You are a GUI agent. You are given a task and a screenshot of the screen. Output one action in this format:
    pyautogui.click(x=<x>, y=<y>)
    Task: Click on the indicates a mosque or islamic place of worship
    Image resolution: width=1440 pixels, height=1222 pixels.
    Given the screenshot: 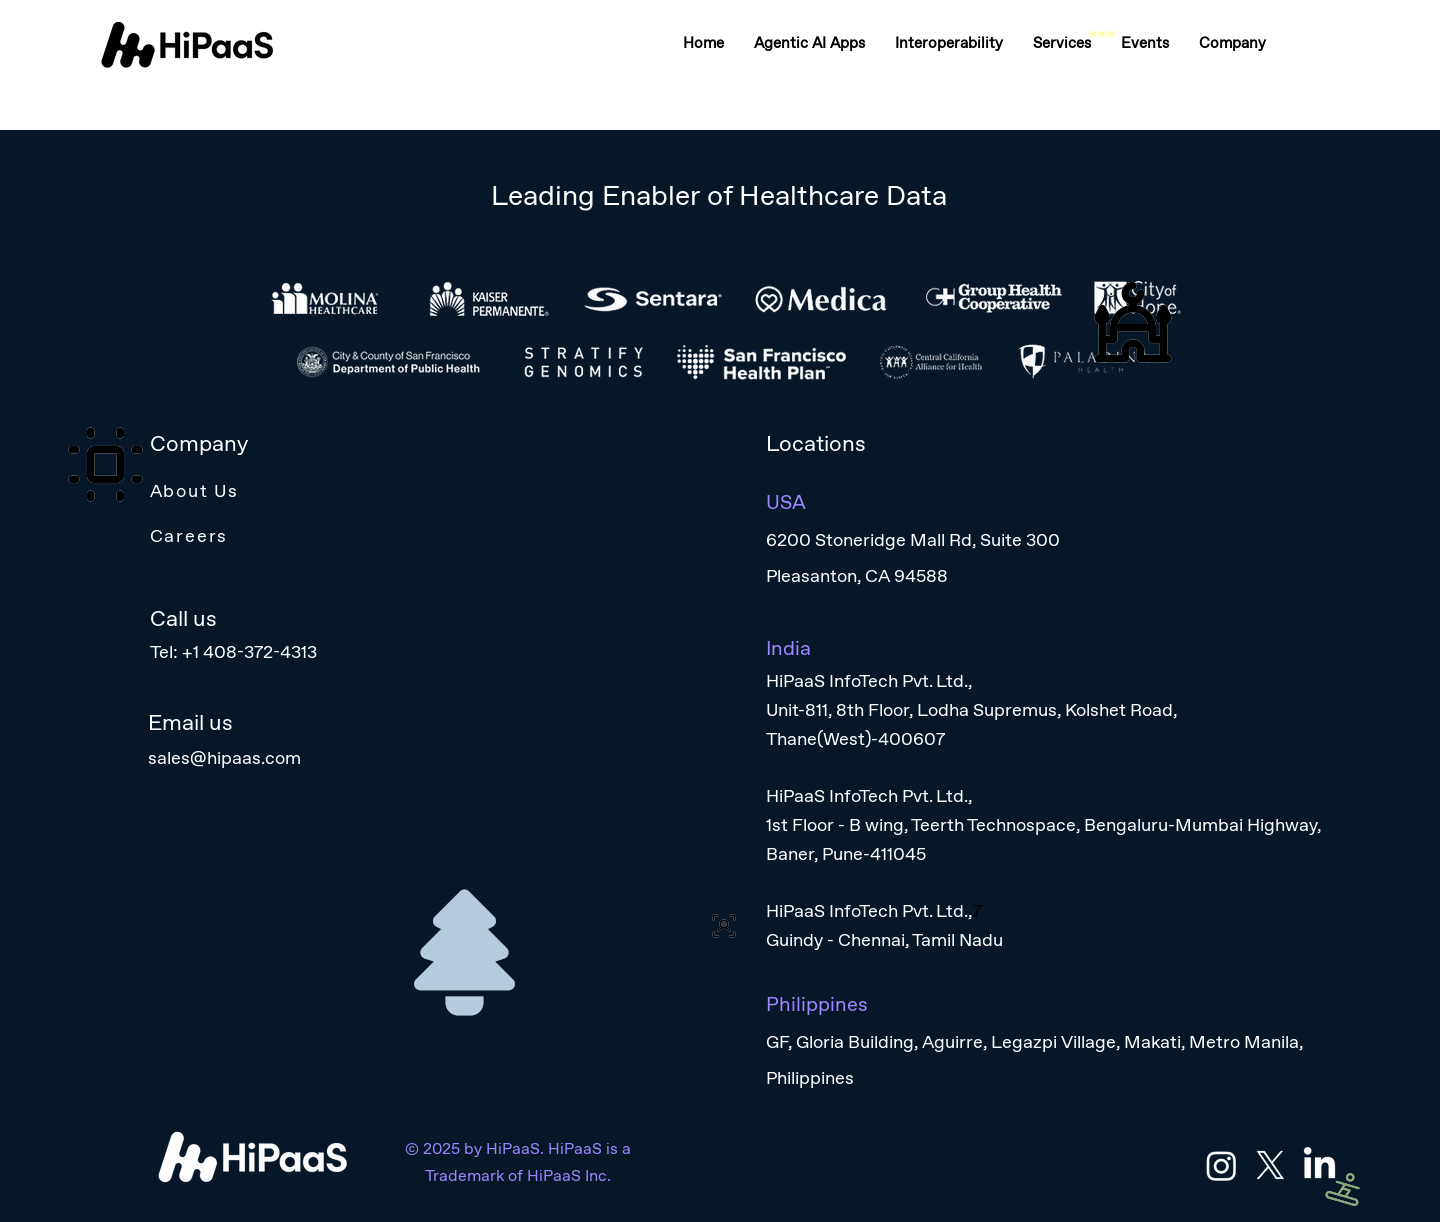 What is the action you would take?
    pyautogui.click(x=1133, y=324)
    